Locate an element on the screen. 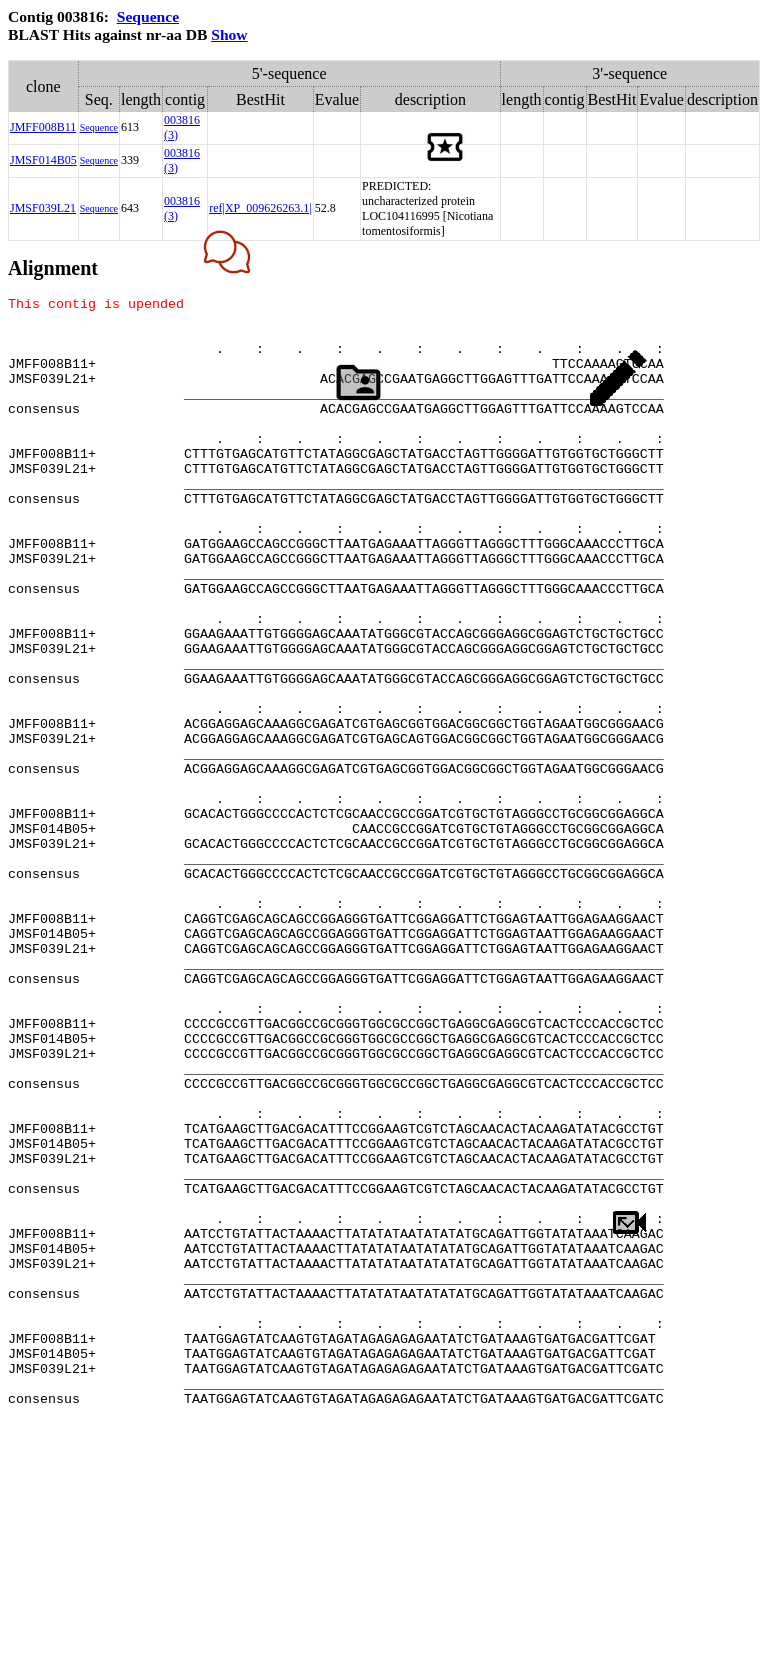 The height and width of the screenshot is (1660, 768). open chat or messaging is located at coordinates (227, 252).